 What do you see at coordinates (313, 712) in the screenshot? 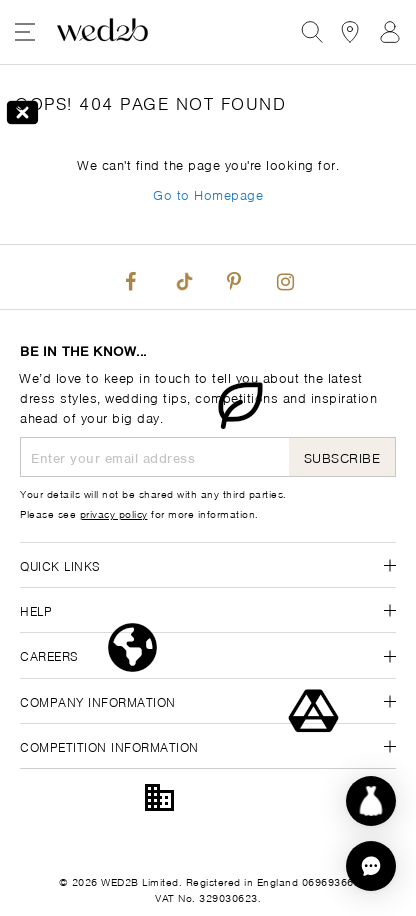
I see `open google drive` at bounding box center [313, 712].